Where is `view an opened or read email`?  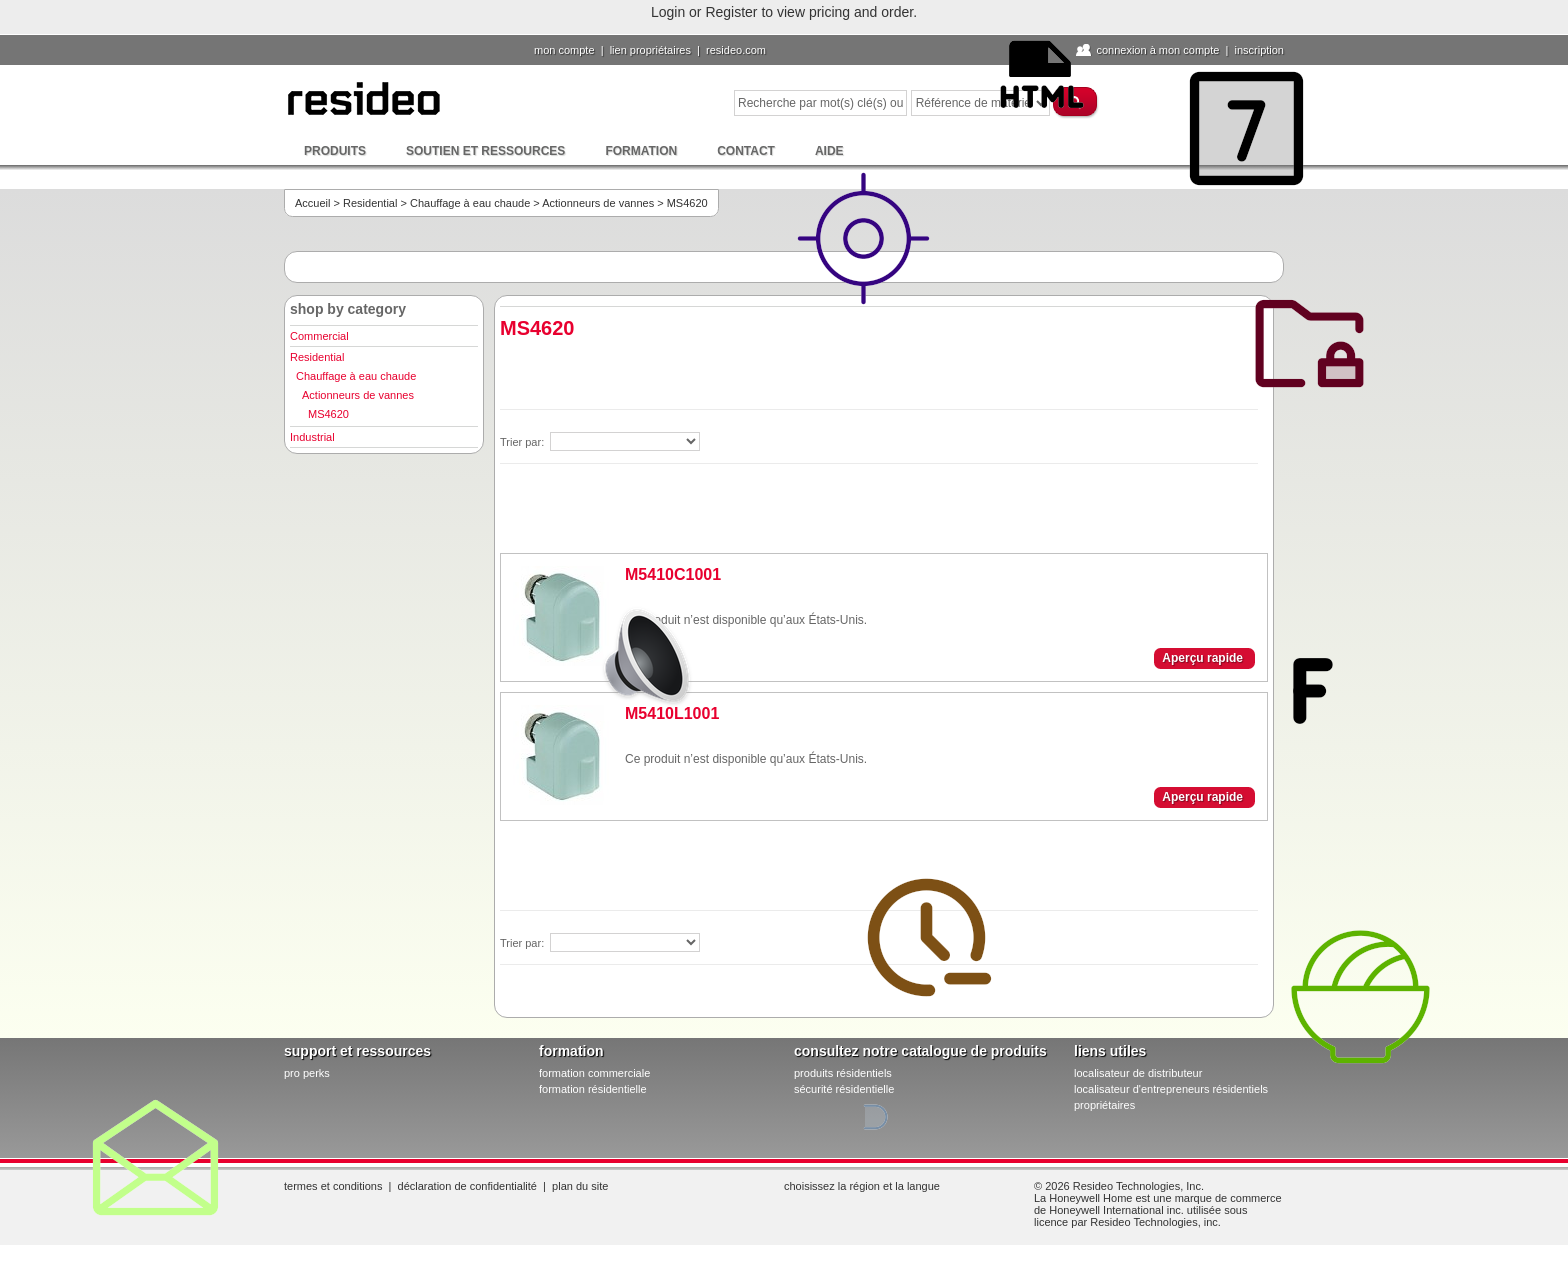 view an opened or read email is located at coordinates (155, 1162).